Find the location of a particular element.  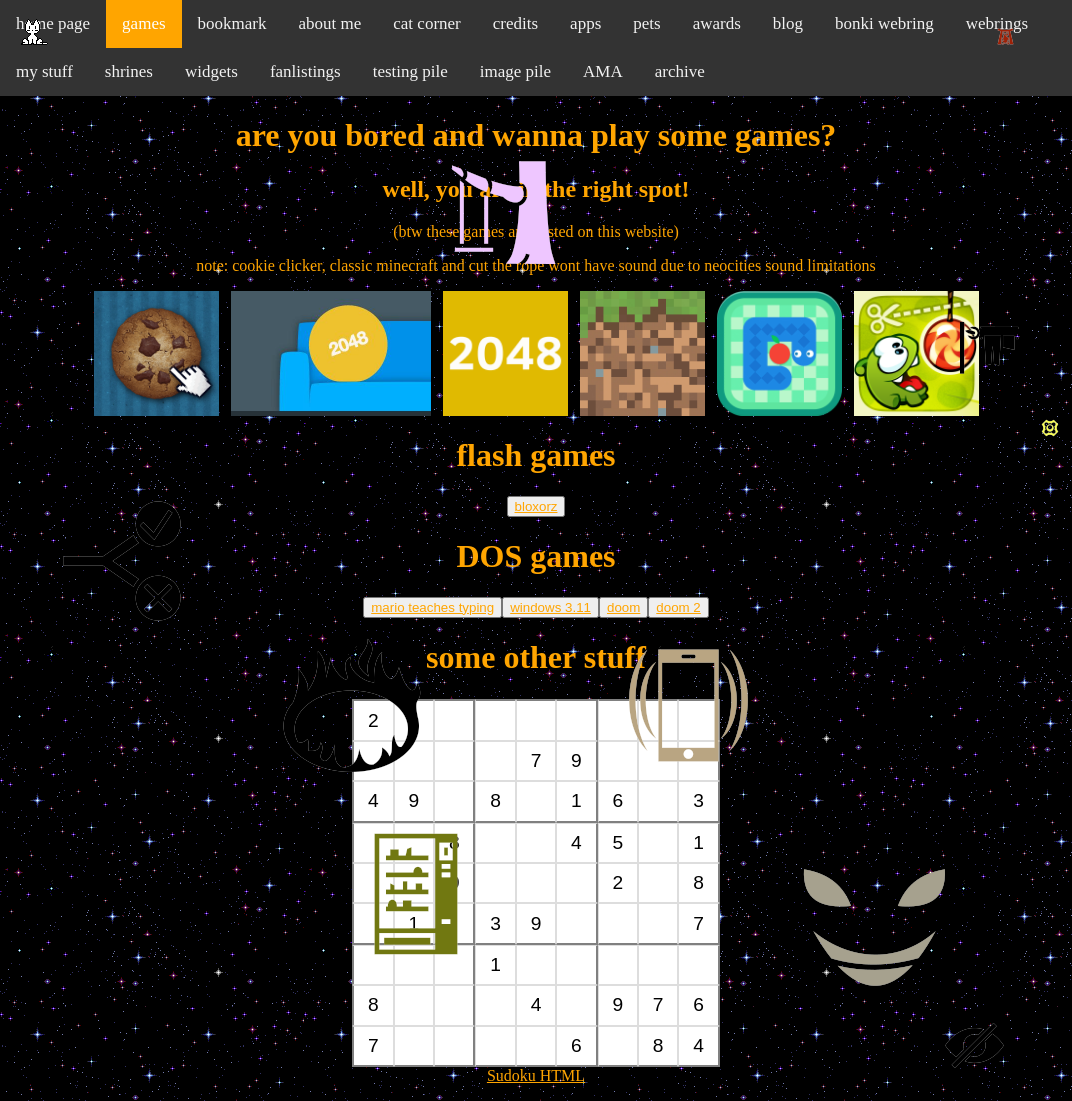

select between multiple options is located at coordinates (121, 561).